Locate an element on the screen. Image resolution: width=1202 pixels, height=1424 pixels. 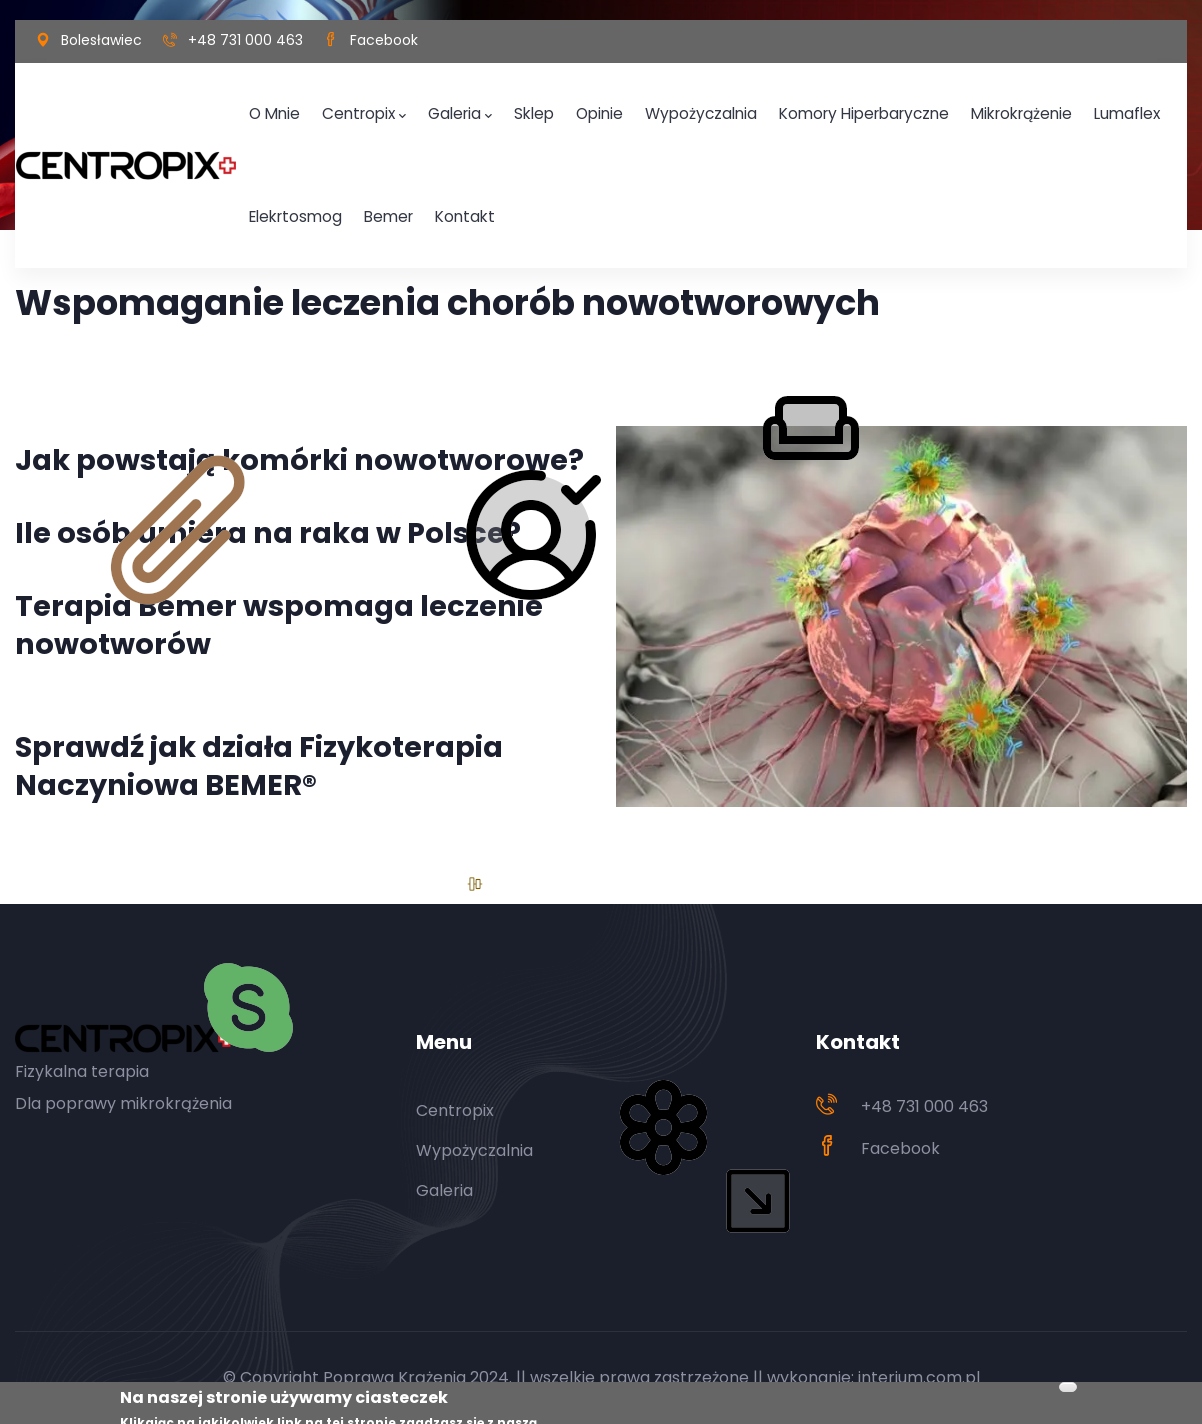
navigate to the bottom-right section is located at coordinates (758, 1201).